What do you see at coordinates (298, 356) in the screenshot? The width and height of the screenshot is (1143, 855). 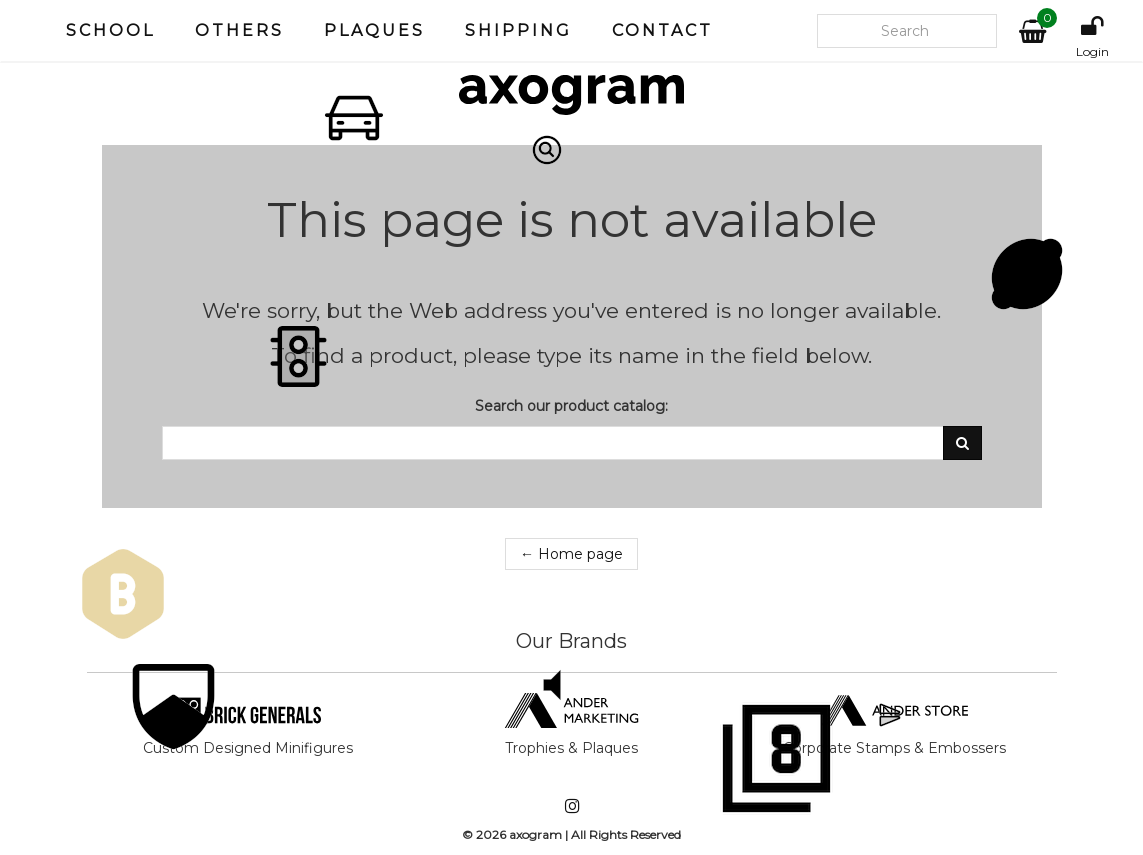 I see `traffic or signal status indicator` at bounding box center [298, 356].